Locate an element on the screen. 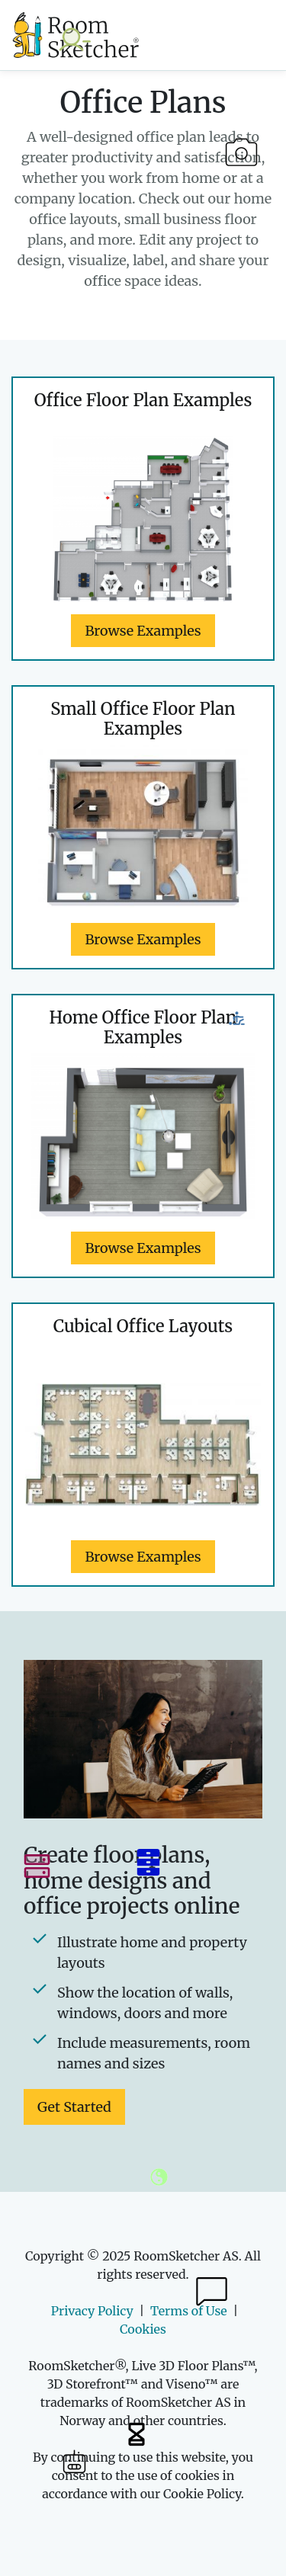  access AI assistant or chatbot features is located at coordinates (74, 2462).